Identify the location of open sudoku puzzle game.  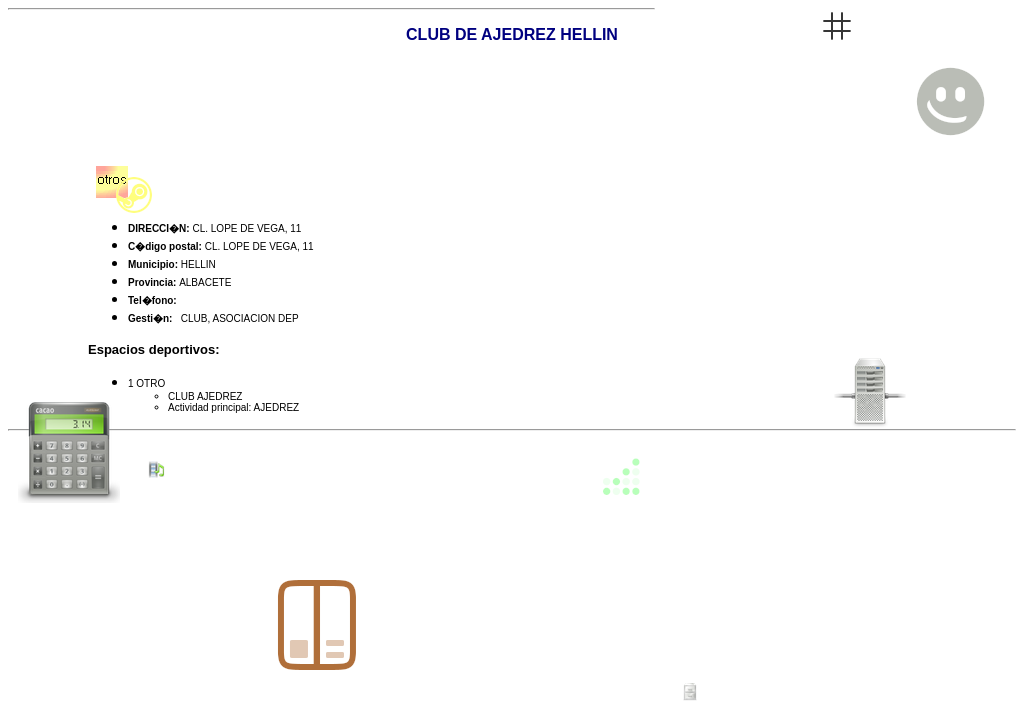
(837, 26).